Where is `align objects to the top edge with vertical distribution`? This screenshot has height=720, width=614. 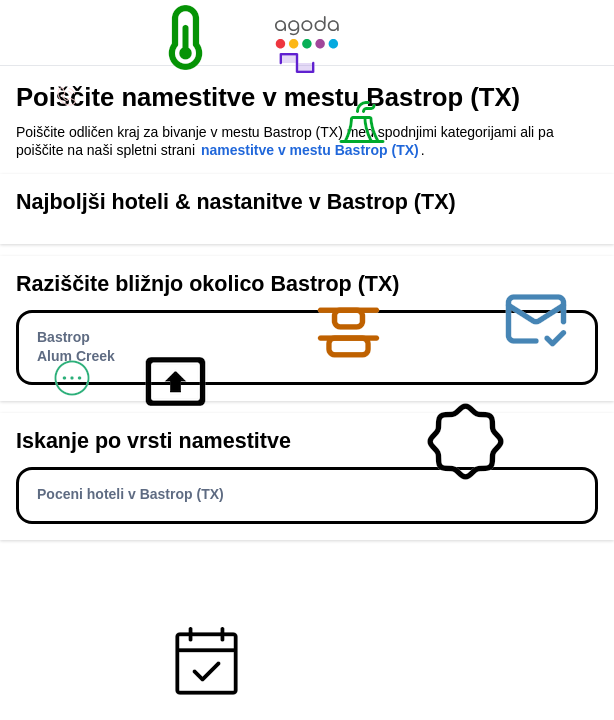
align objects to the top edge with vertical distribution is located at coordinates (348, 332).